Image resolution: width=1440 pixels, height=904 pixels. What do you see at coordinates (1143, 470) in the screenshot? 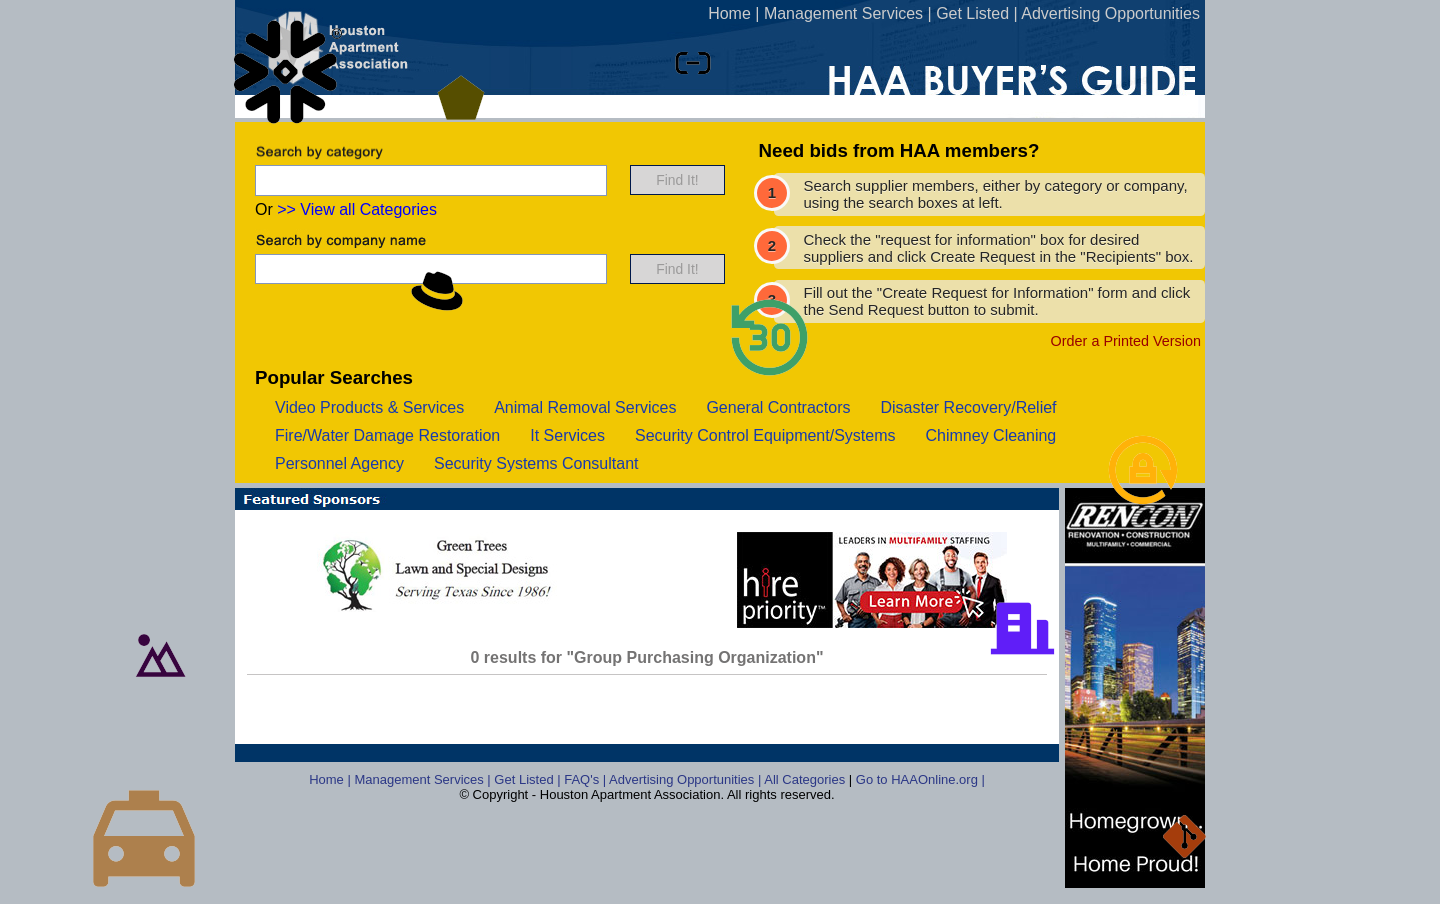
I see `screen rotation is locked` at bounding box center [1143, 470].